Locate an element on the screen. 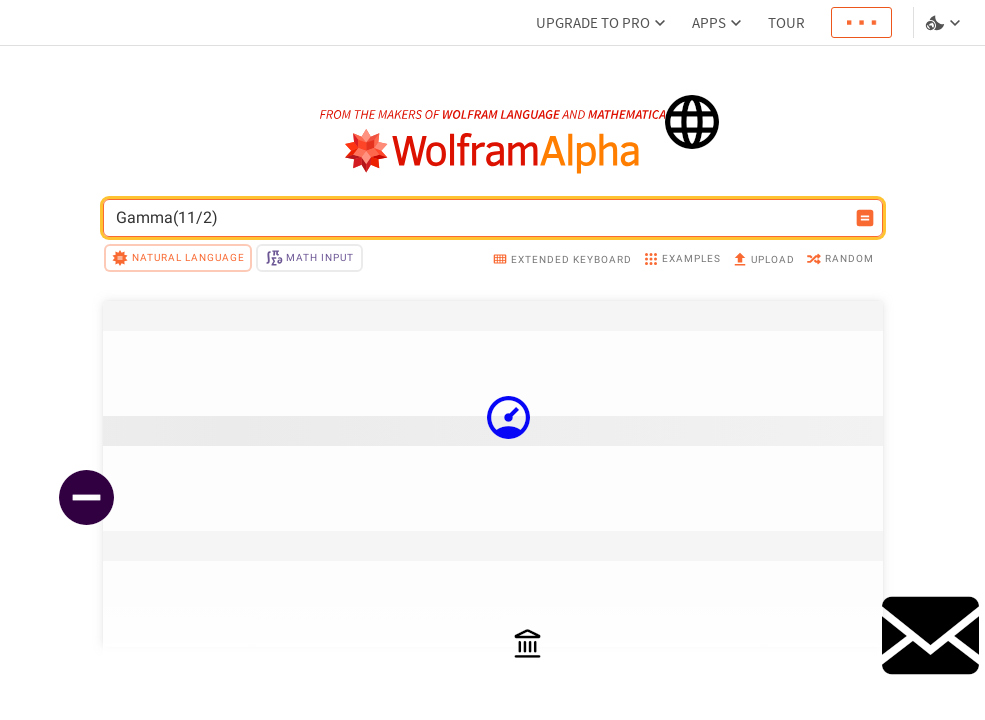  remove an item from a list is located at coordinates (86, 497).